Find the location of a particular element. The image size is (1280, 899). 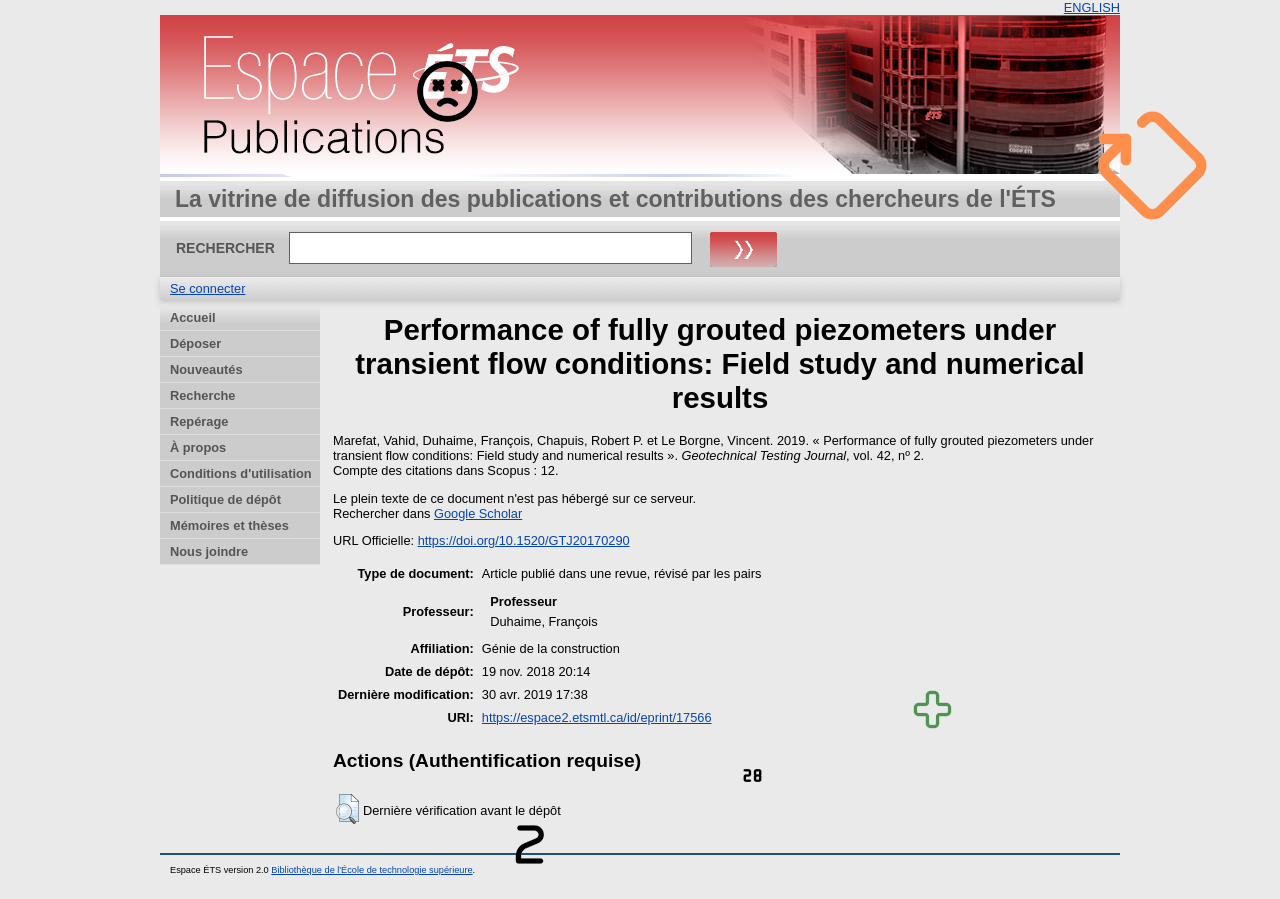

indicates an error or system failure is located at coordinates (447, 91).